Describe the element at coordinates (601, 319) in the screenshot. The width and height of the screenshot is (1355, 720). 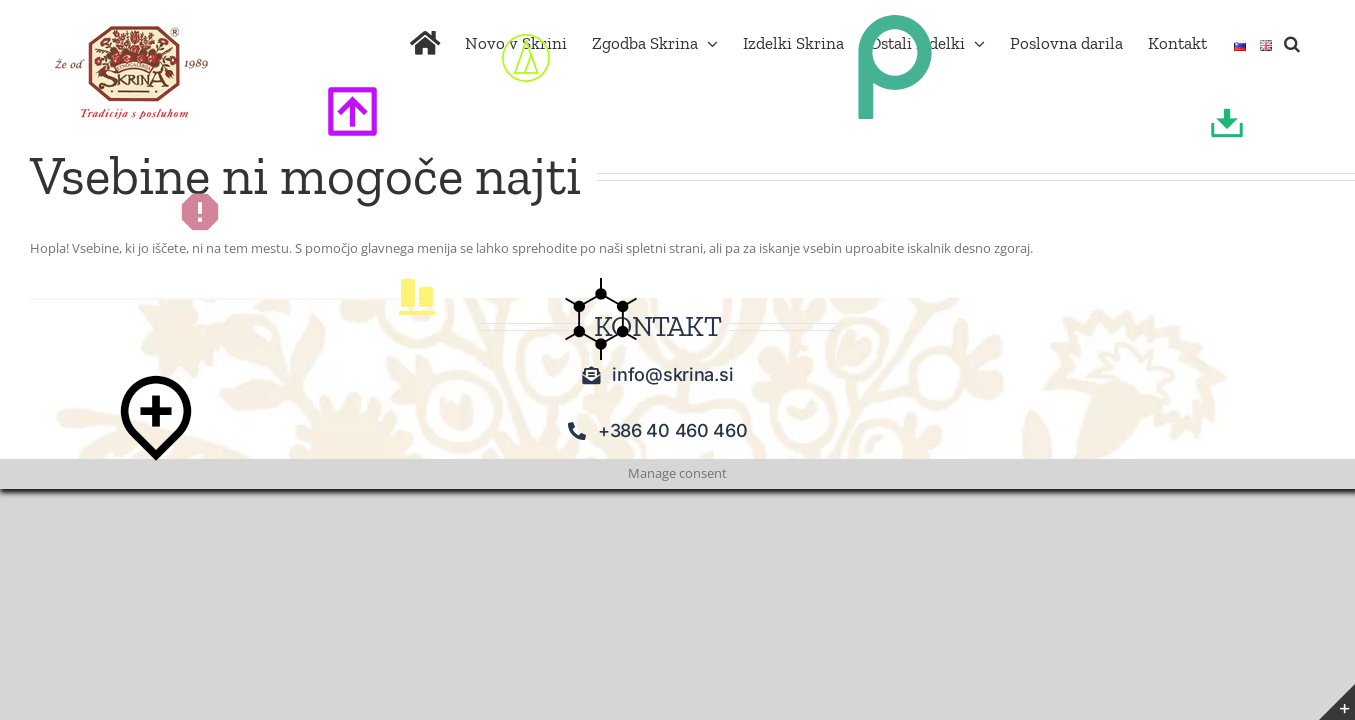
I see `GrapheneOS logo` at that location.